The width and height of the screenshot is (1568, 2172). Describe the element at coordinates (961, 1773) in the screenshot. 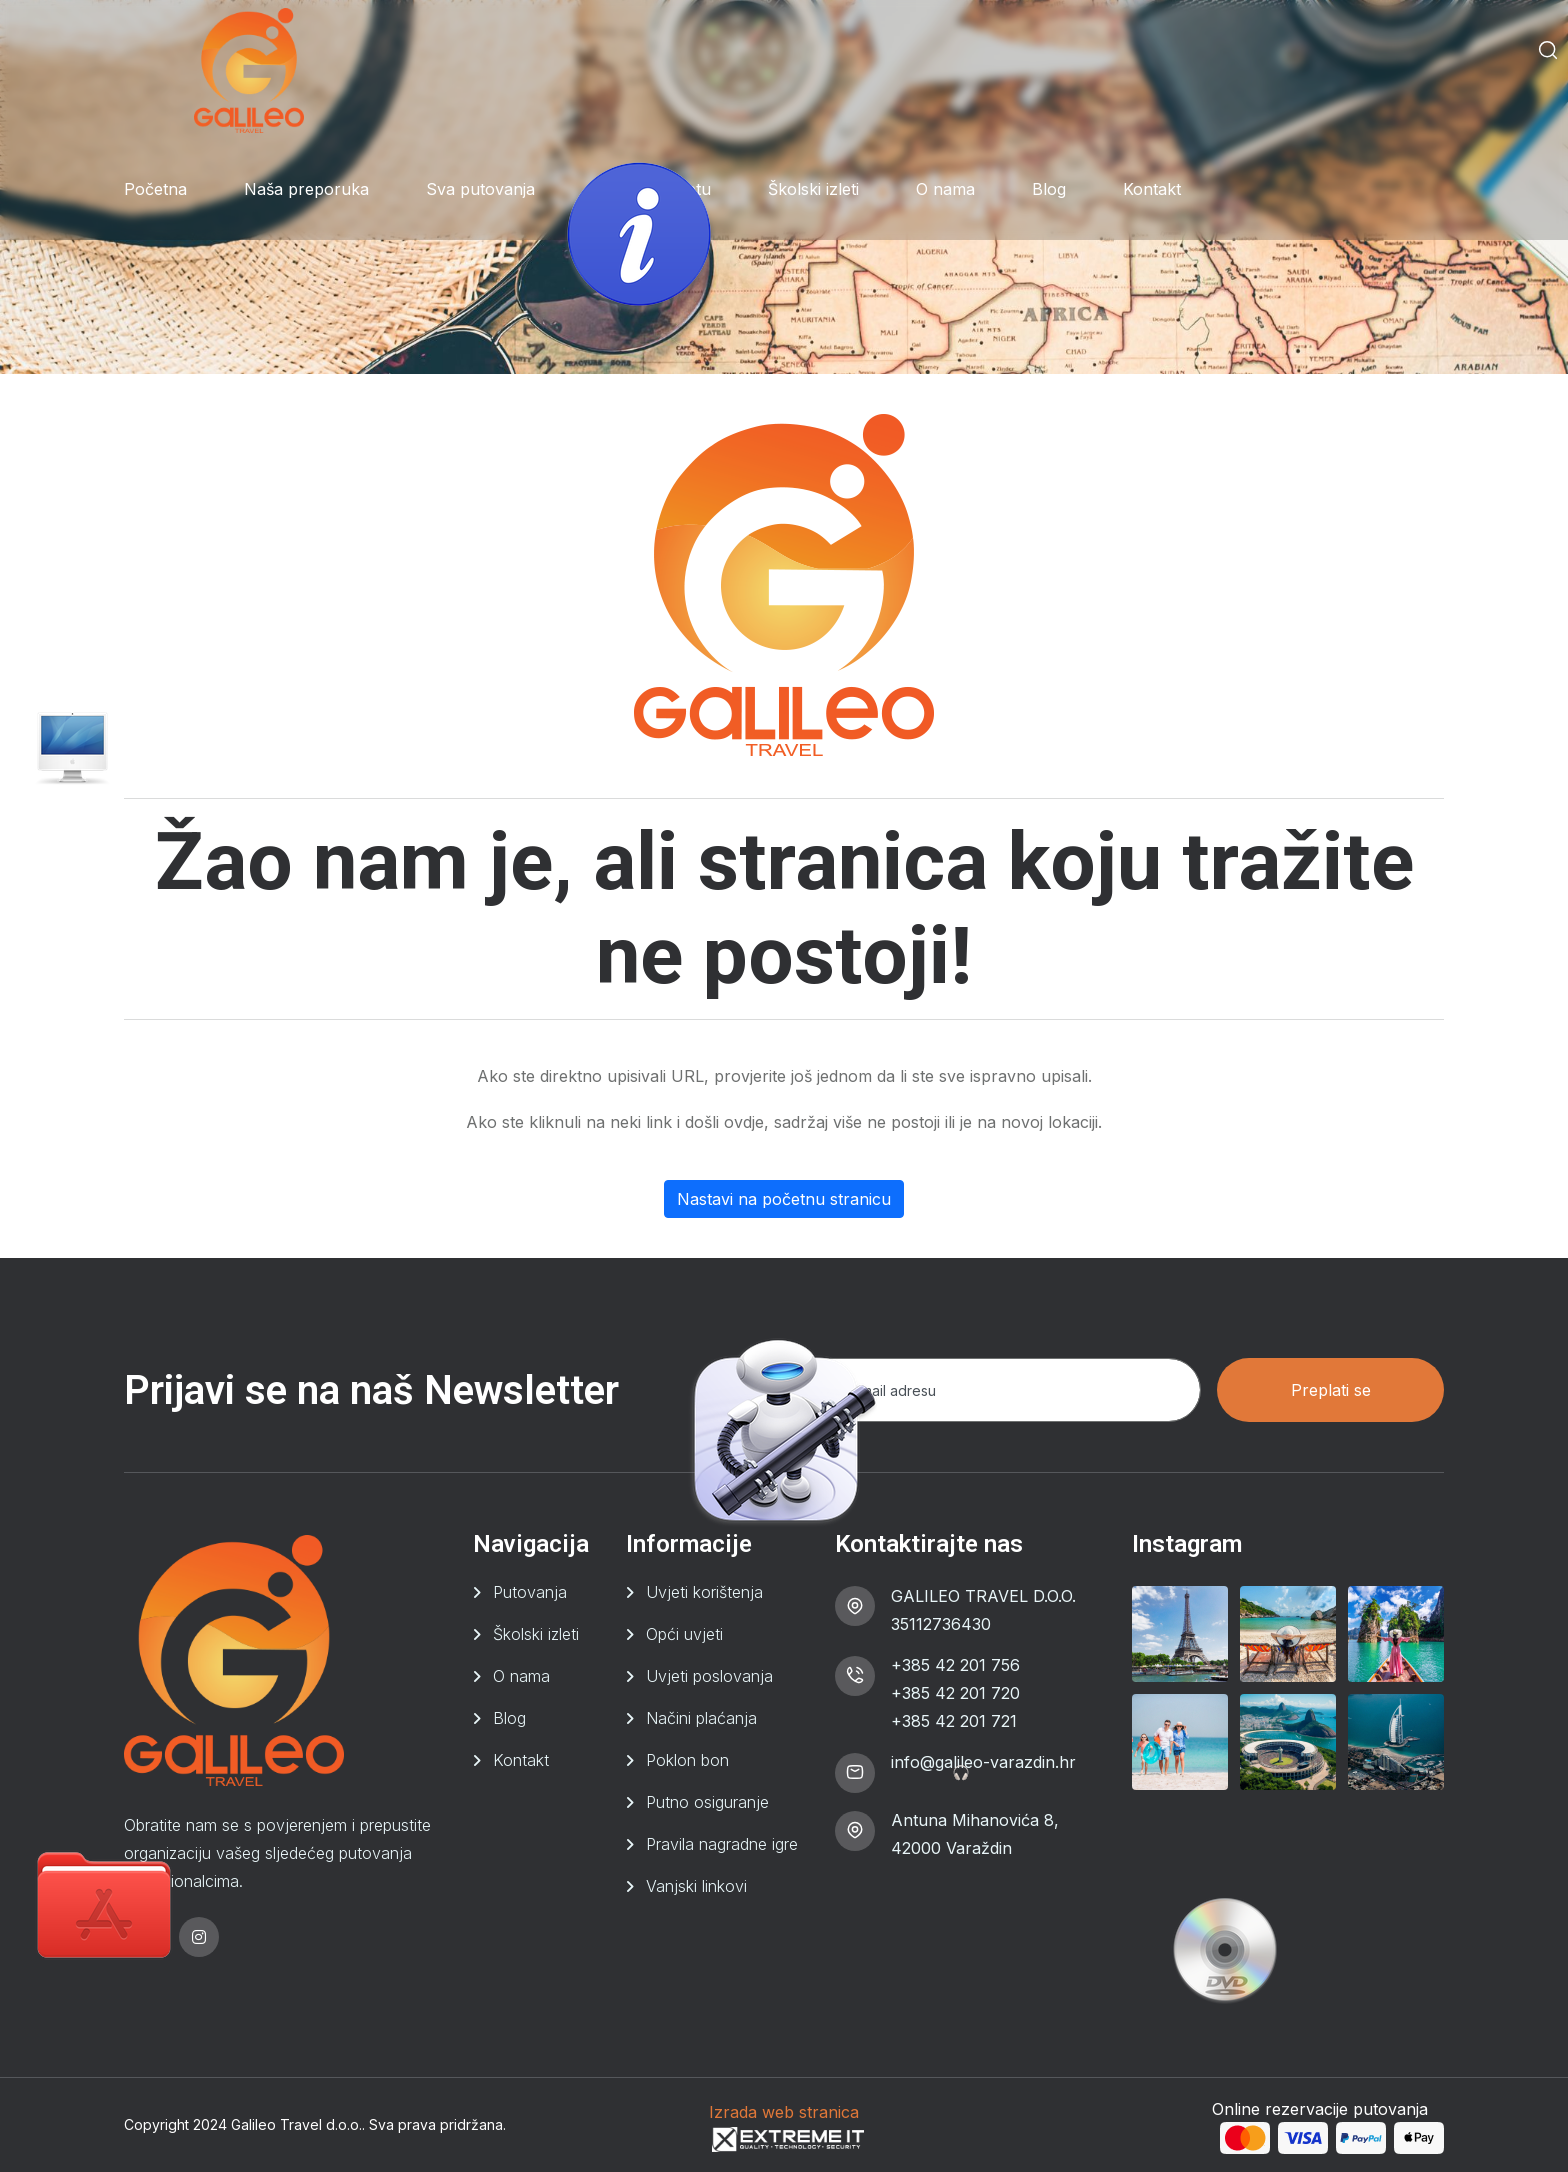

I see `connect bluetooth headphones` at that location.